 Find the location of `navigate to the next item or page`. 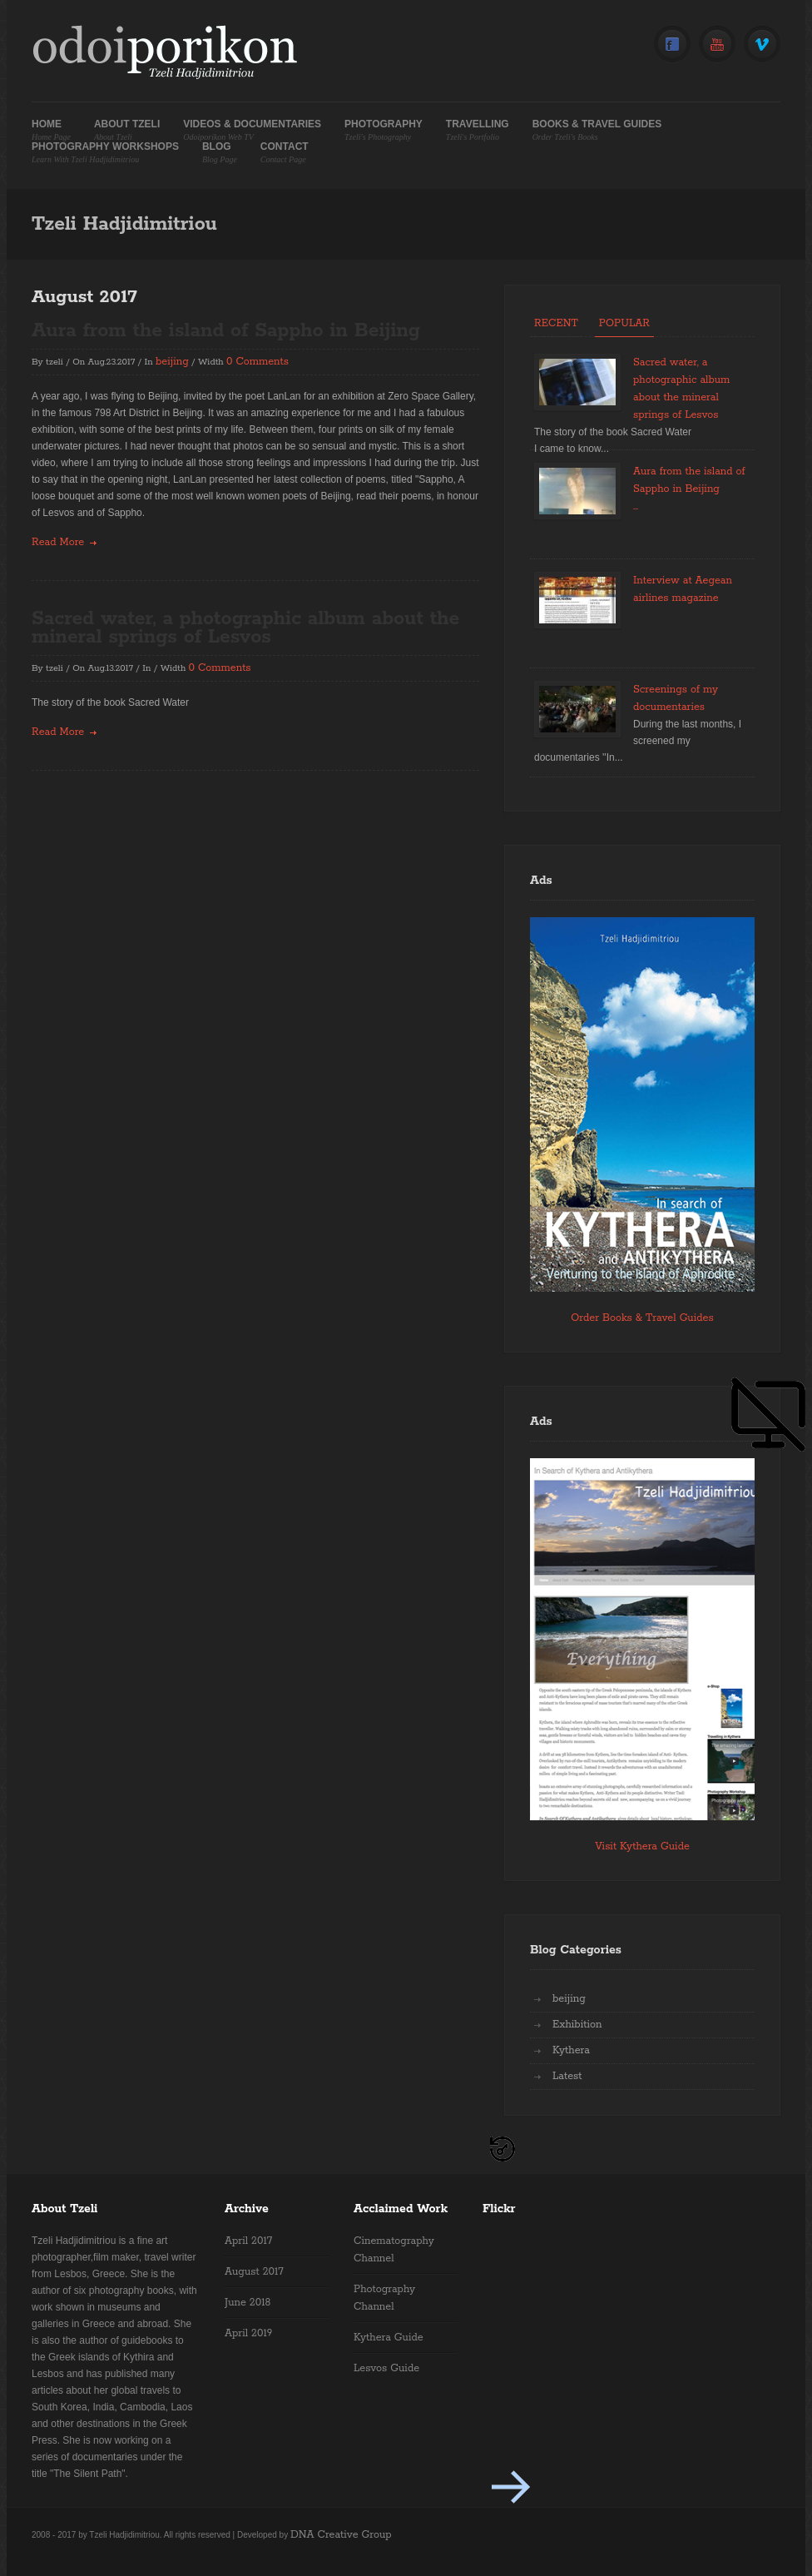

navigate to the next item or page is located at coordinates (511, 2487).